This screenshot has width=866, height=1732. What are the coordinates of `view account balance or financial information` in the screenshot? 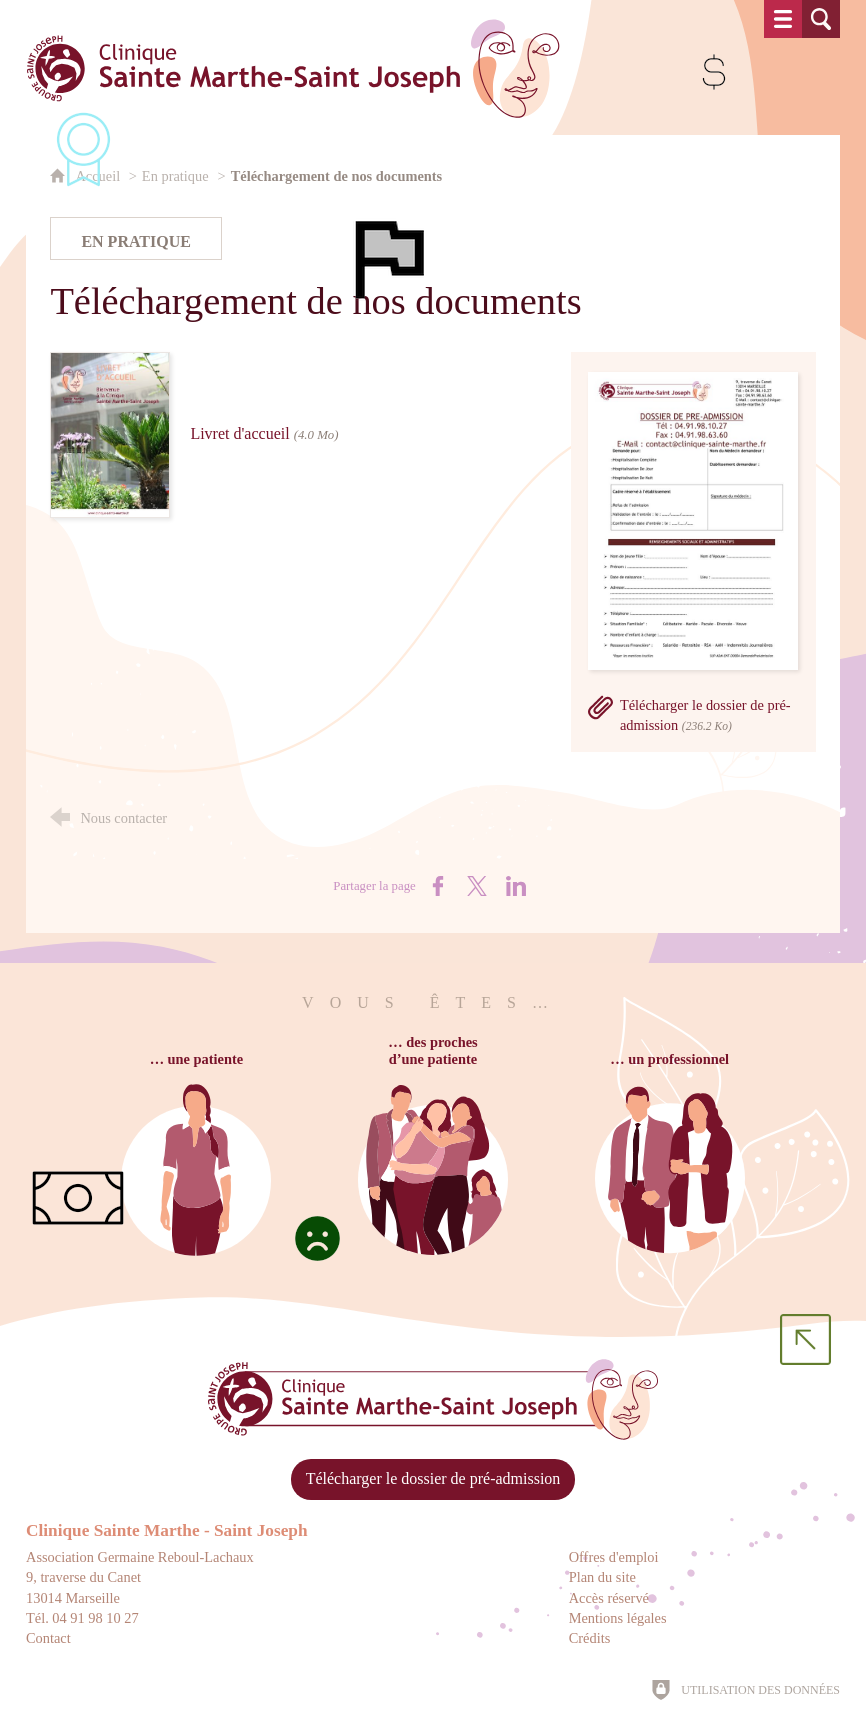 It's located at (714, 72).